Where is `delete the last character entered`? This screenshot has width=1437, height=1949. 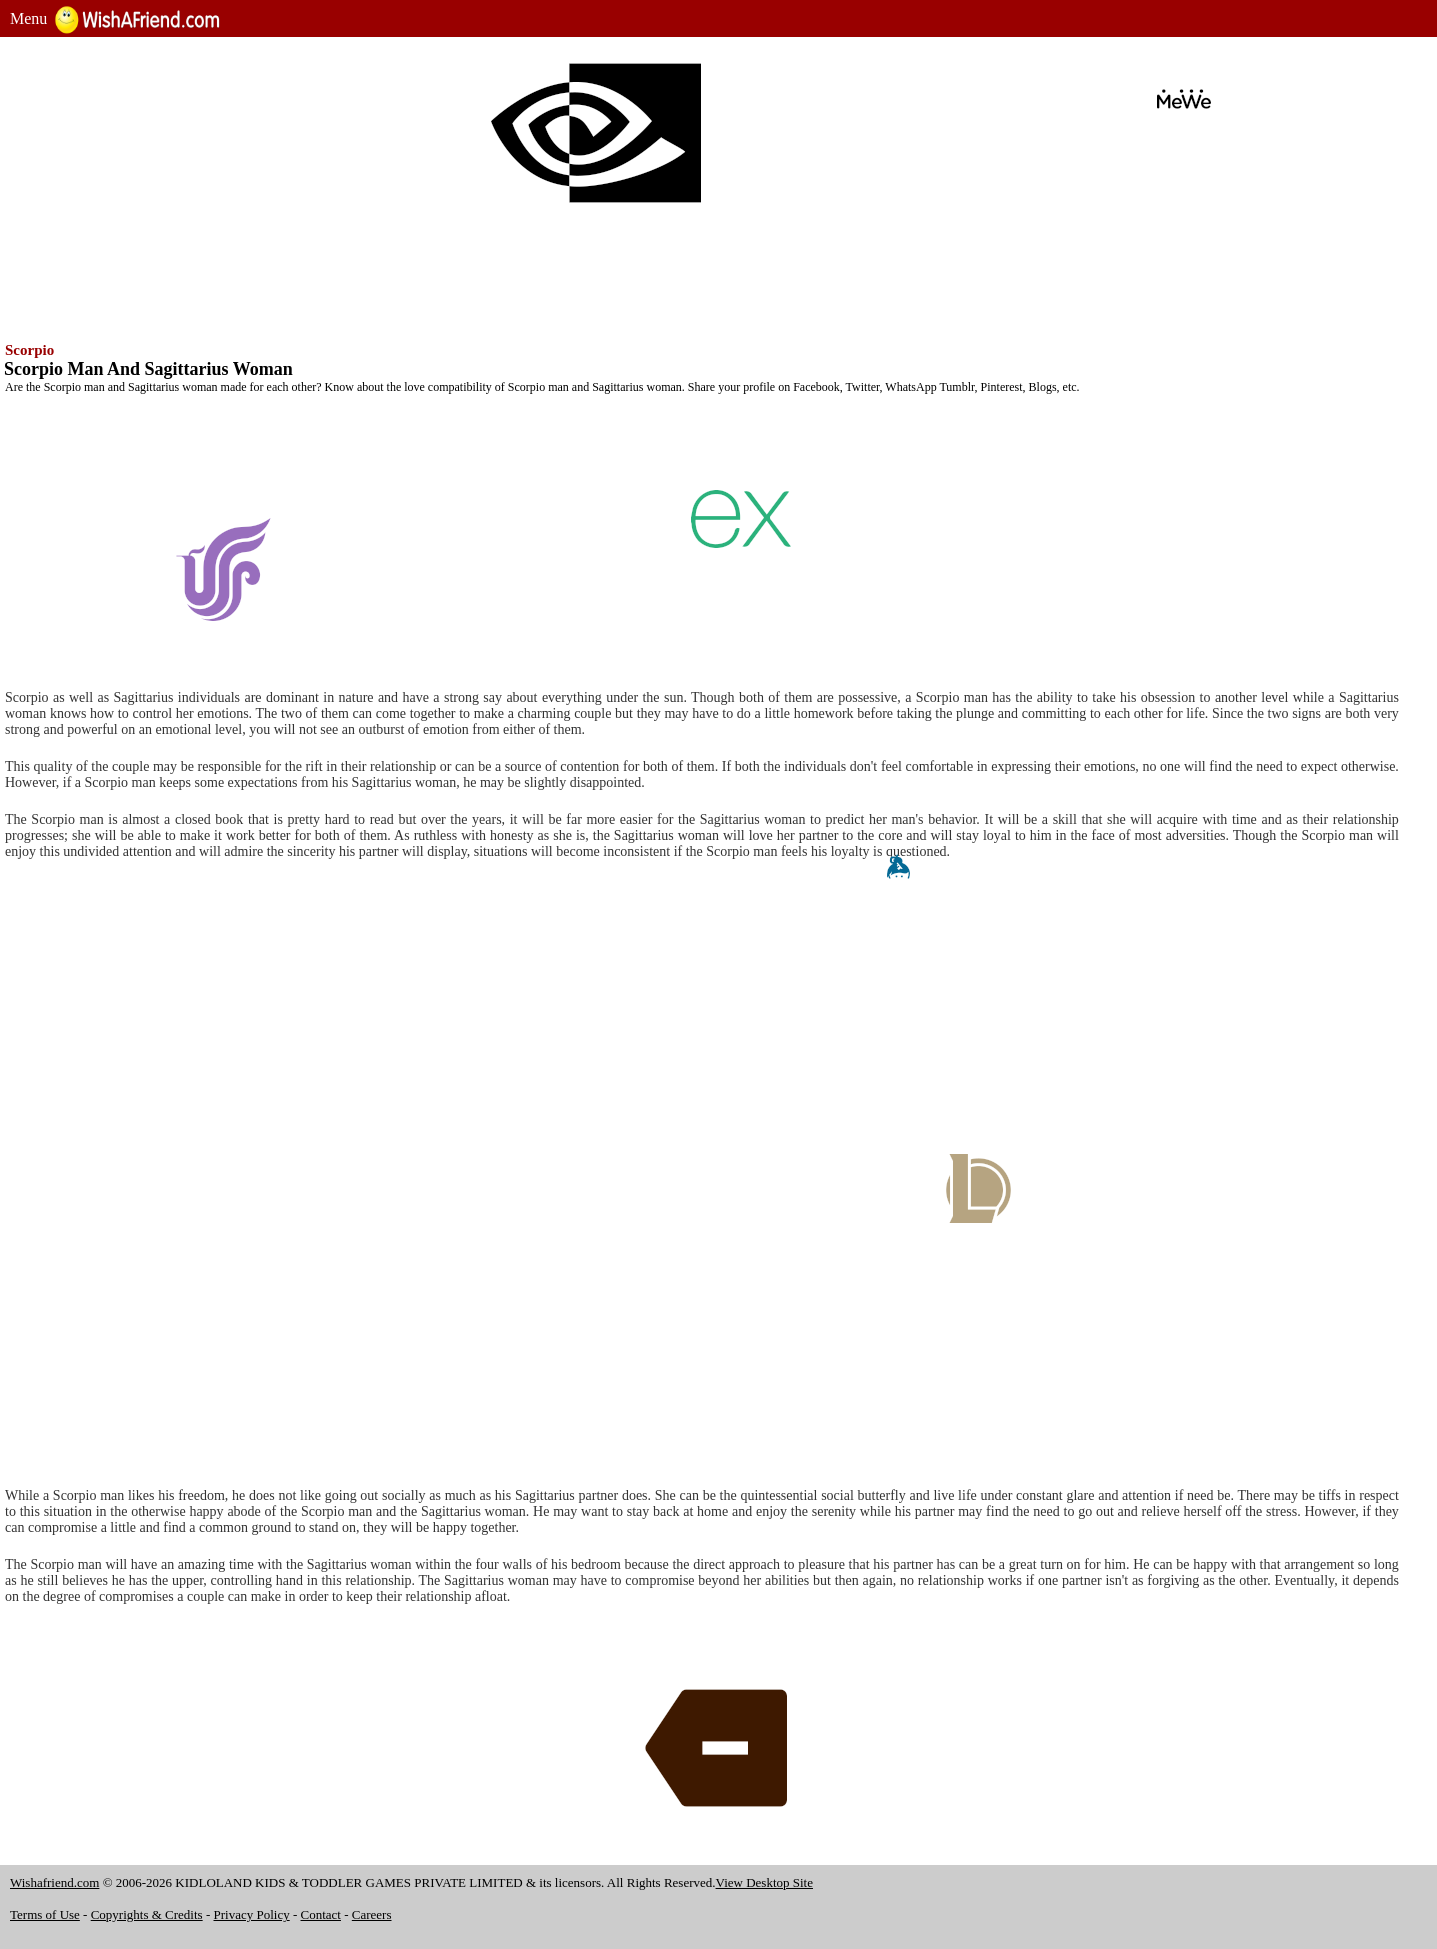 delete the last character entered is located at coordinates (722, 1748).